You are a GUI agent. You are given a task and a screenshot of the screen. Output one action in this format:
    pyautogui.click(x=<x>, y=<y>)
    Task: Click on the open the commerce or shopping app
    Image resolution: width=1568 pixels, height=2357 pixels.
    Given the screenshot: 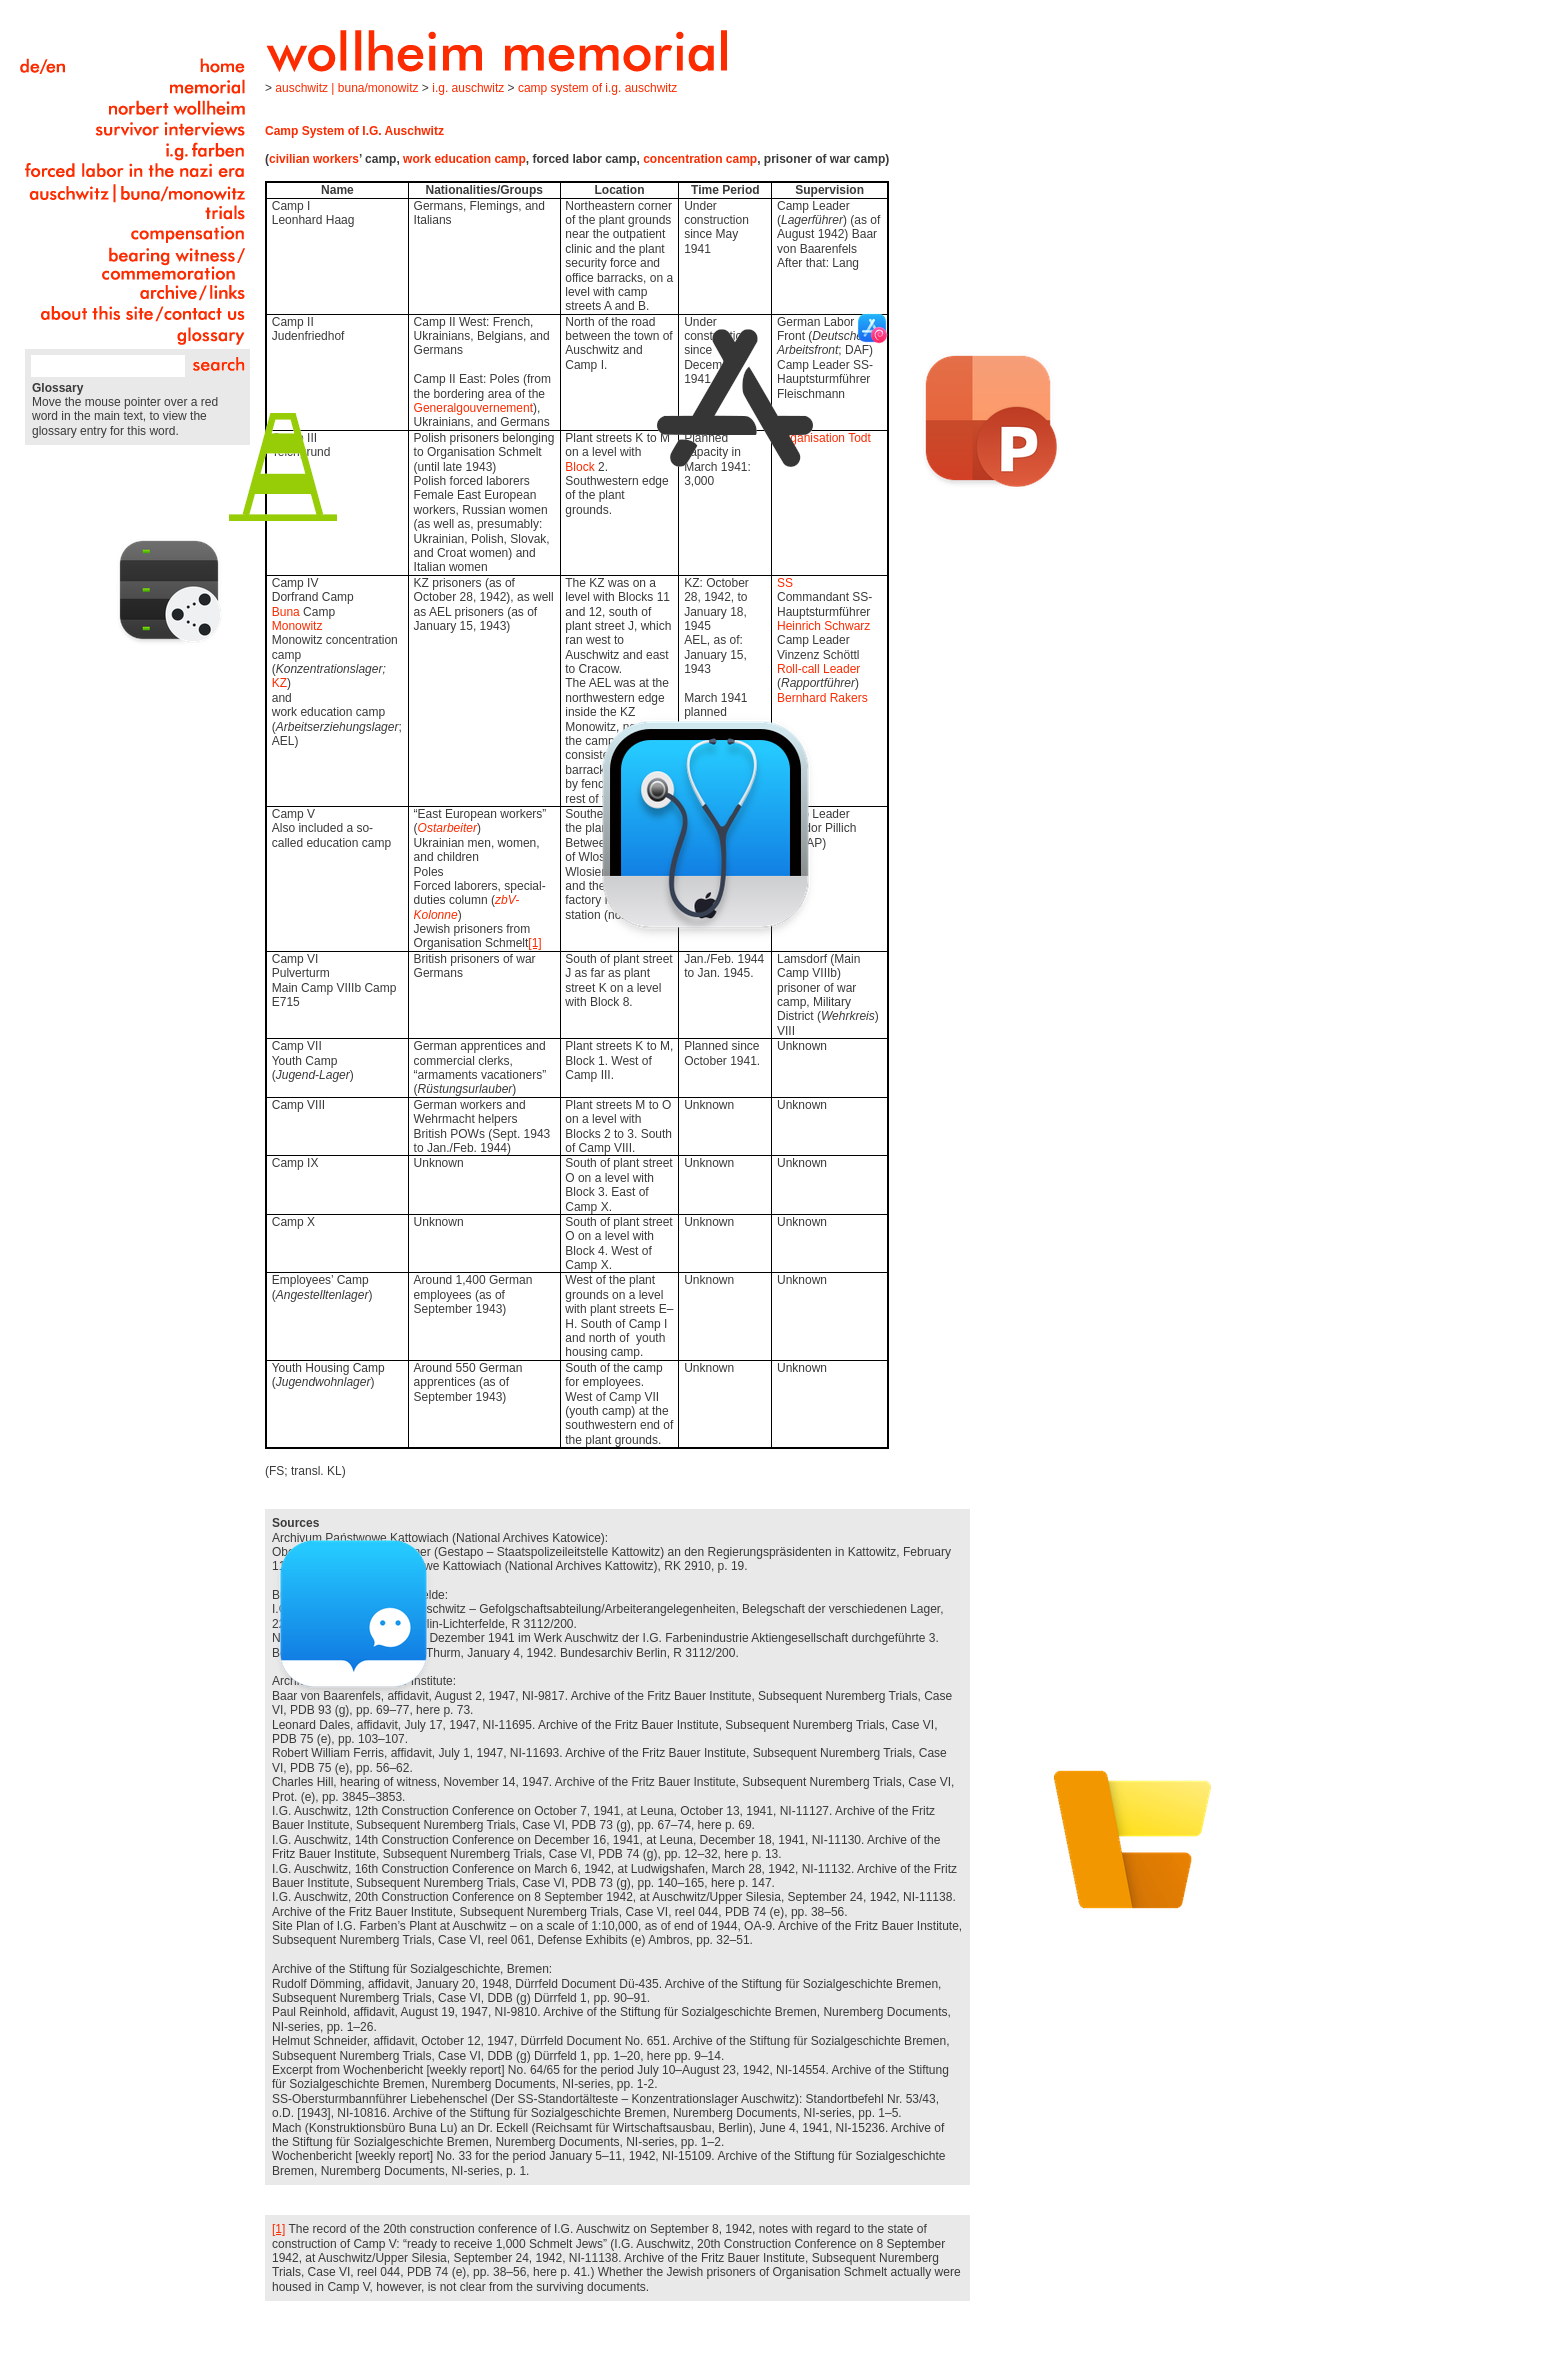 What is the action you would take?
    pyautogui.click(x=1132, y=1839)
    